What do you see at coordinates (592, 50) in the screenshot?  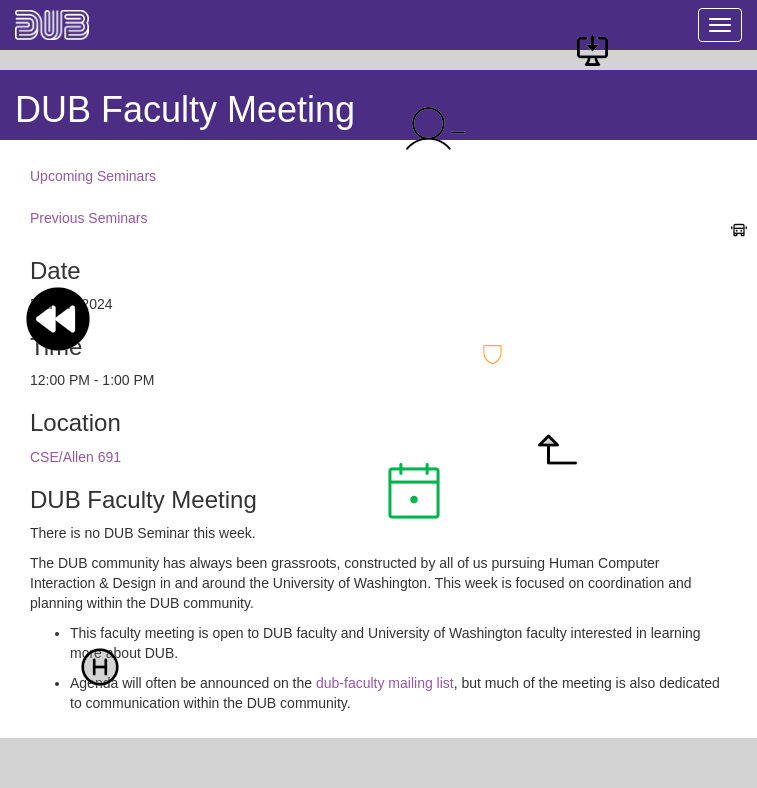 I see `download to desktop` at bounding box center [592, 50].